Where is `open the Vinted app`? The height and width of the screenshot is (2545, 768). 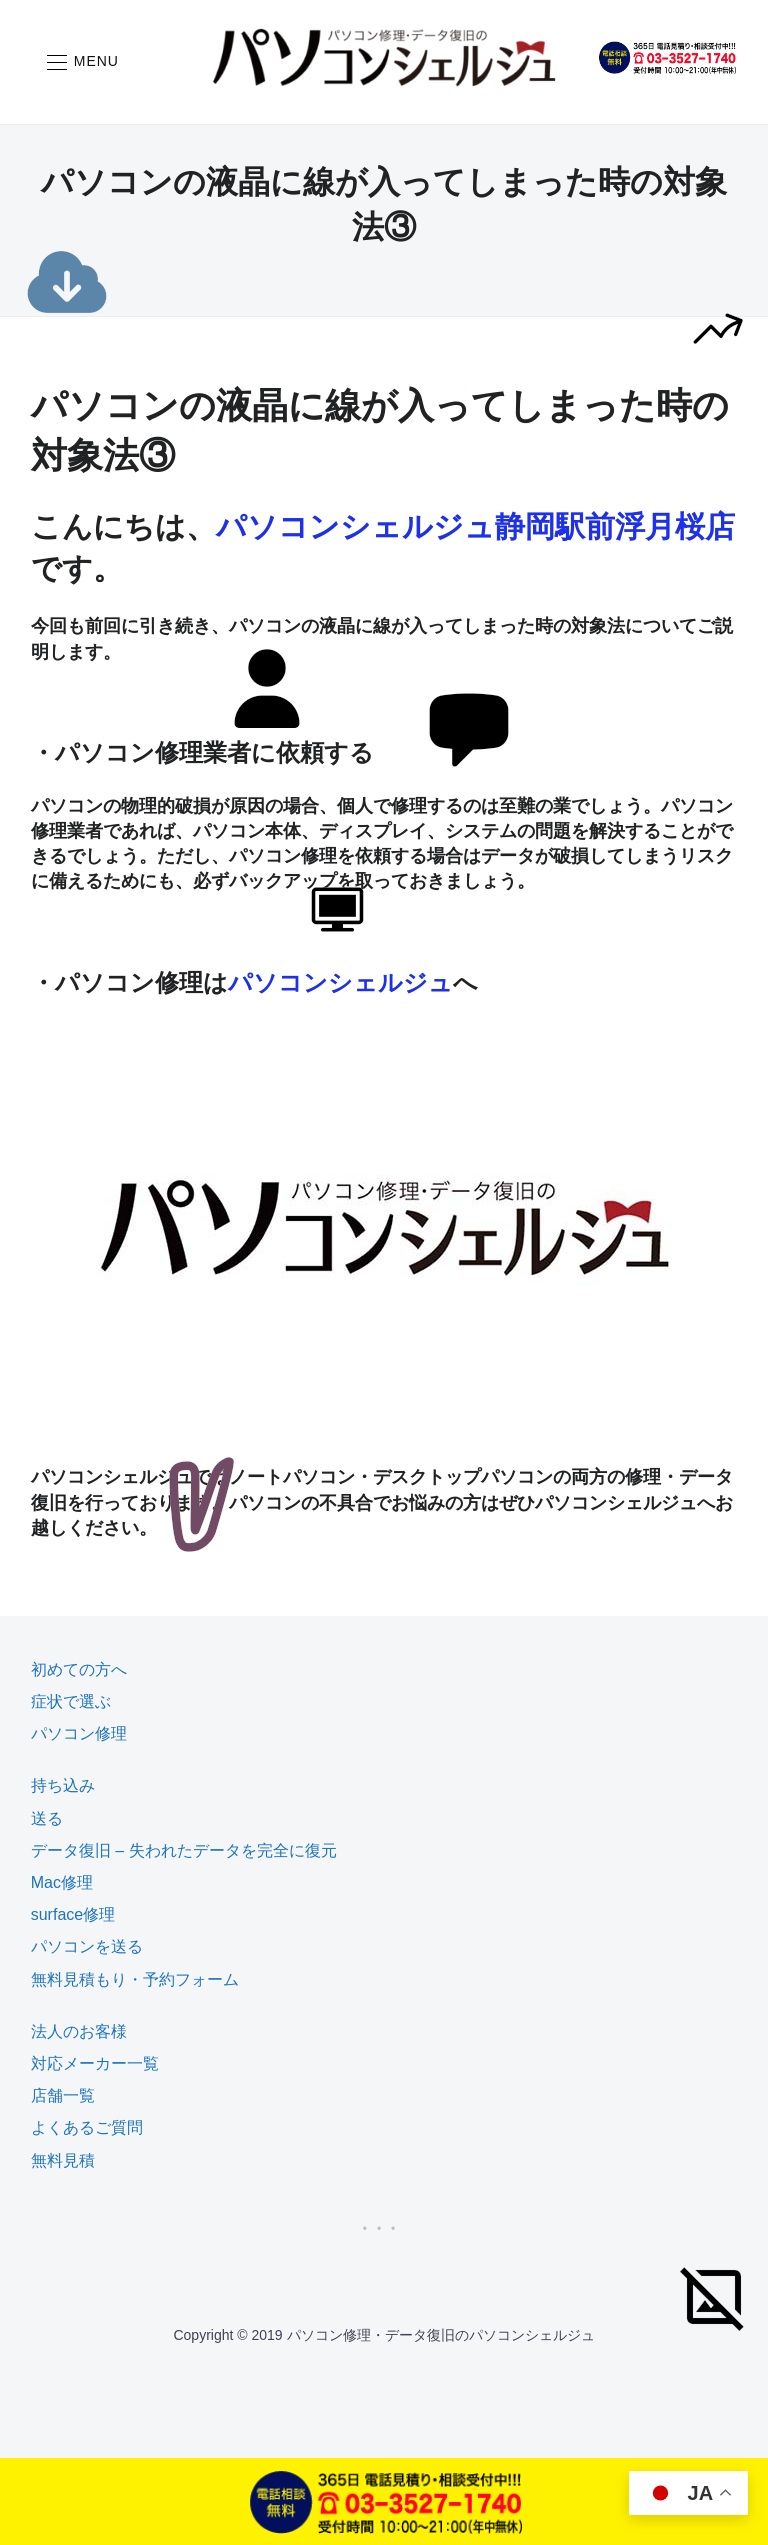
open the Vinted app is located at coordinates (199, 1504).